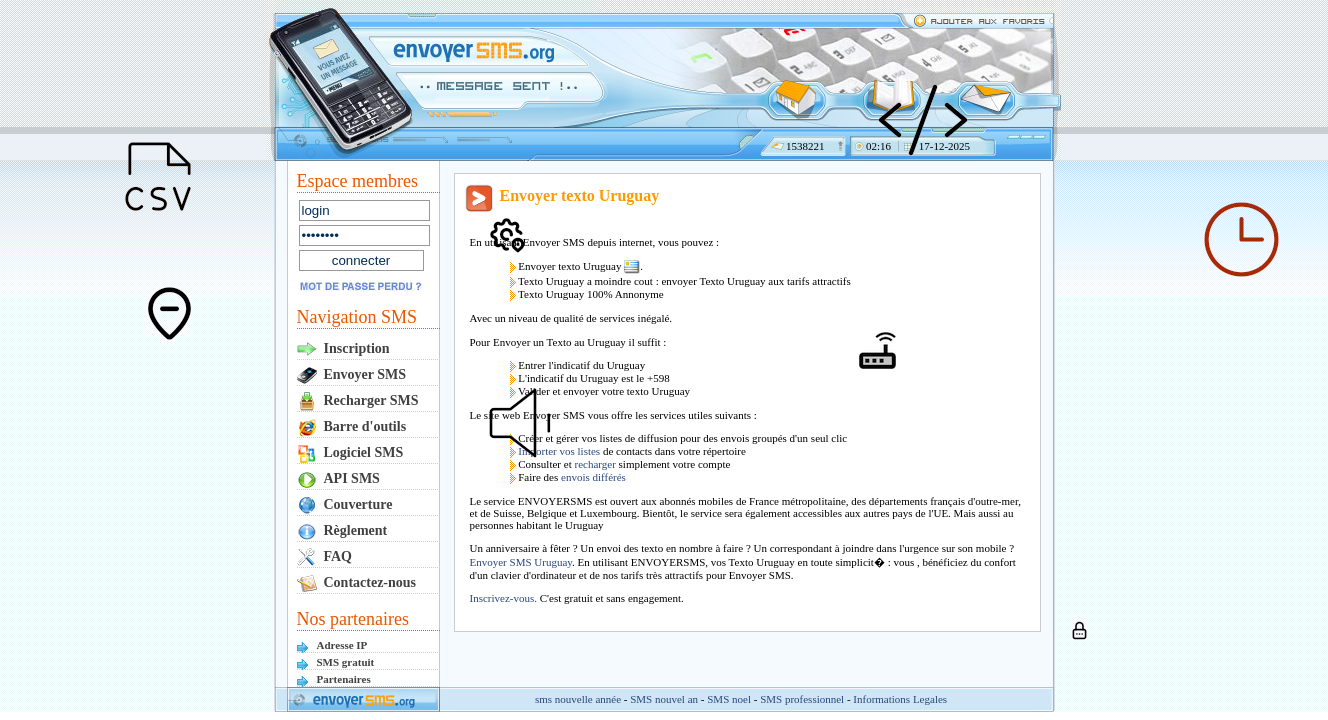  What do you see at coordinates (923, 120) in the screenshot?
I see `view or edit source code` at bounding box center [923, 120].